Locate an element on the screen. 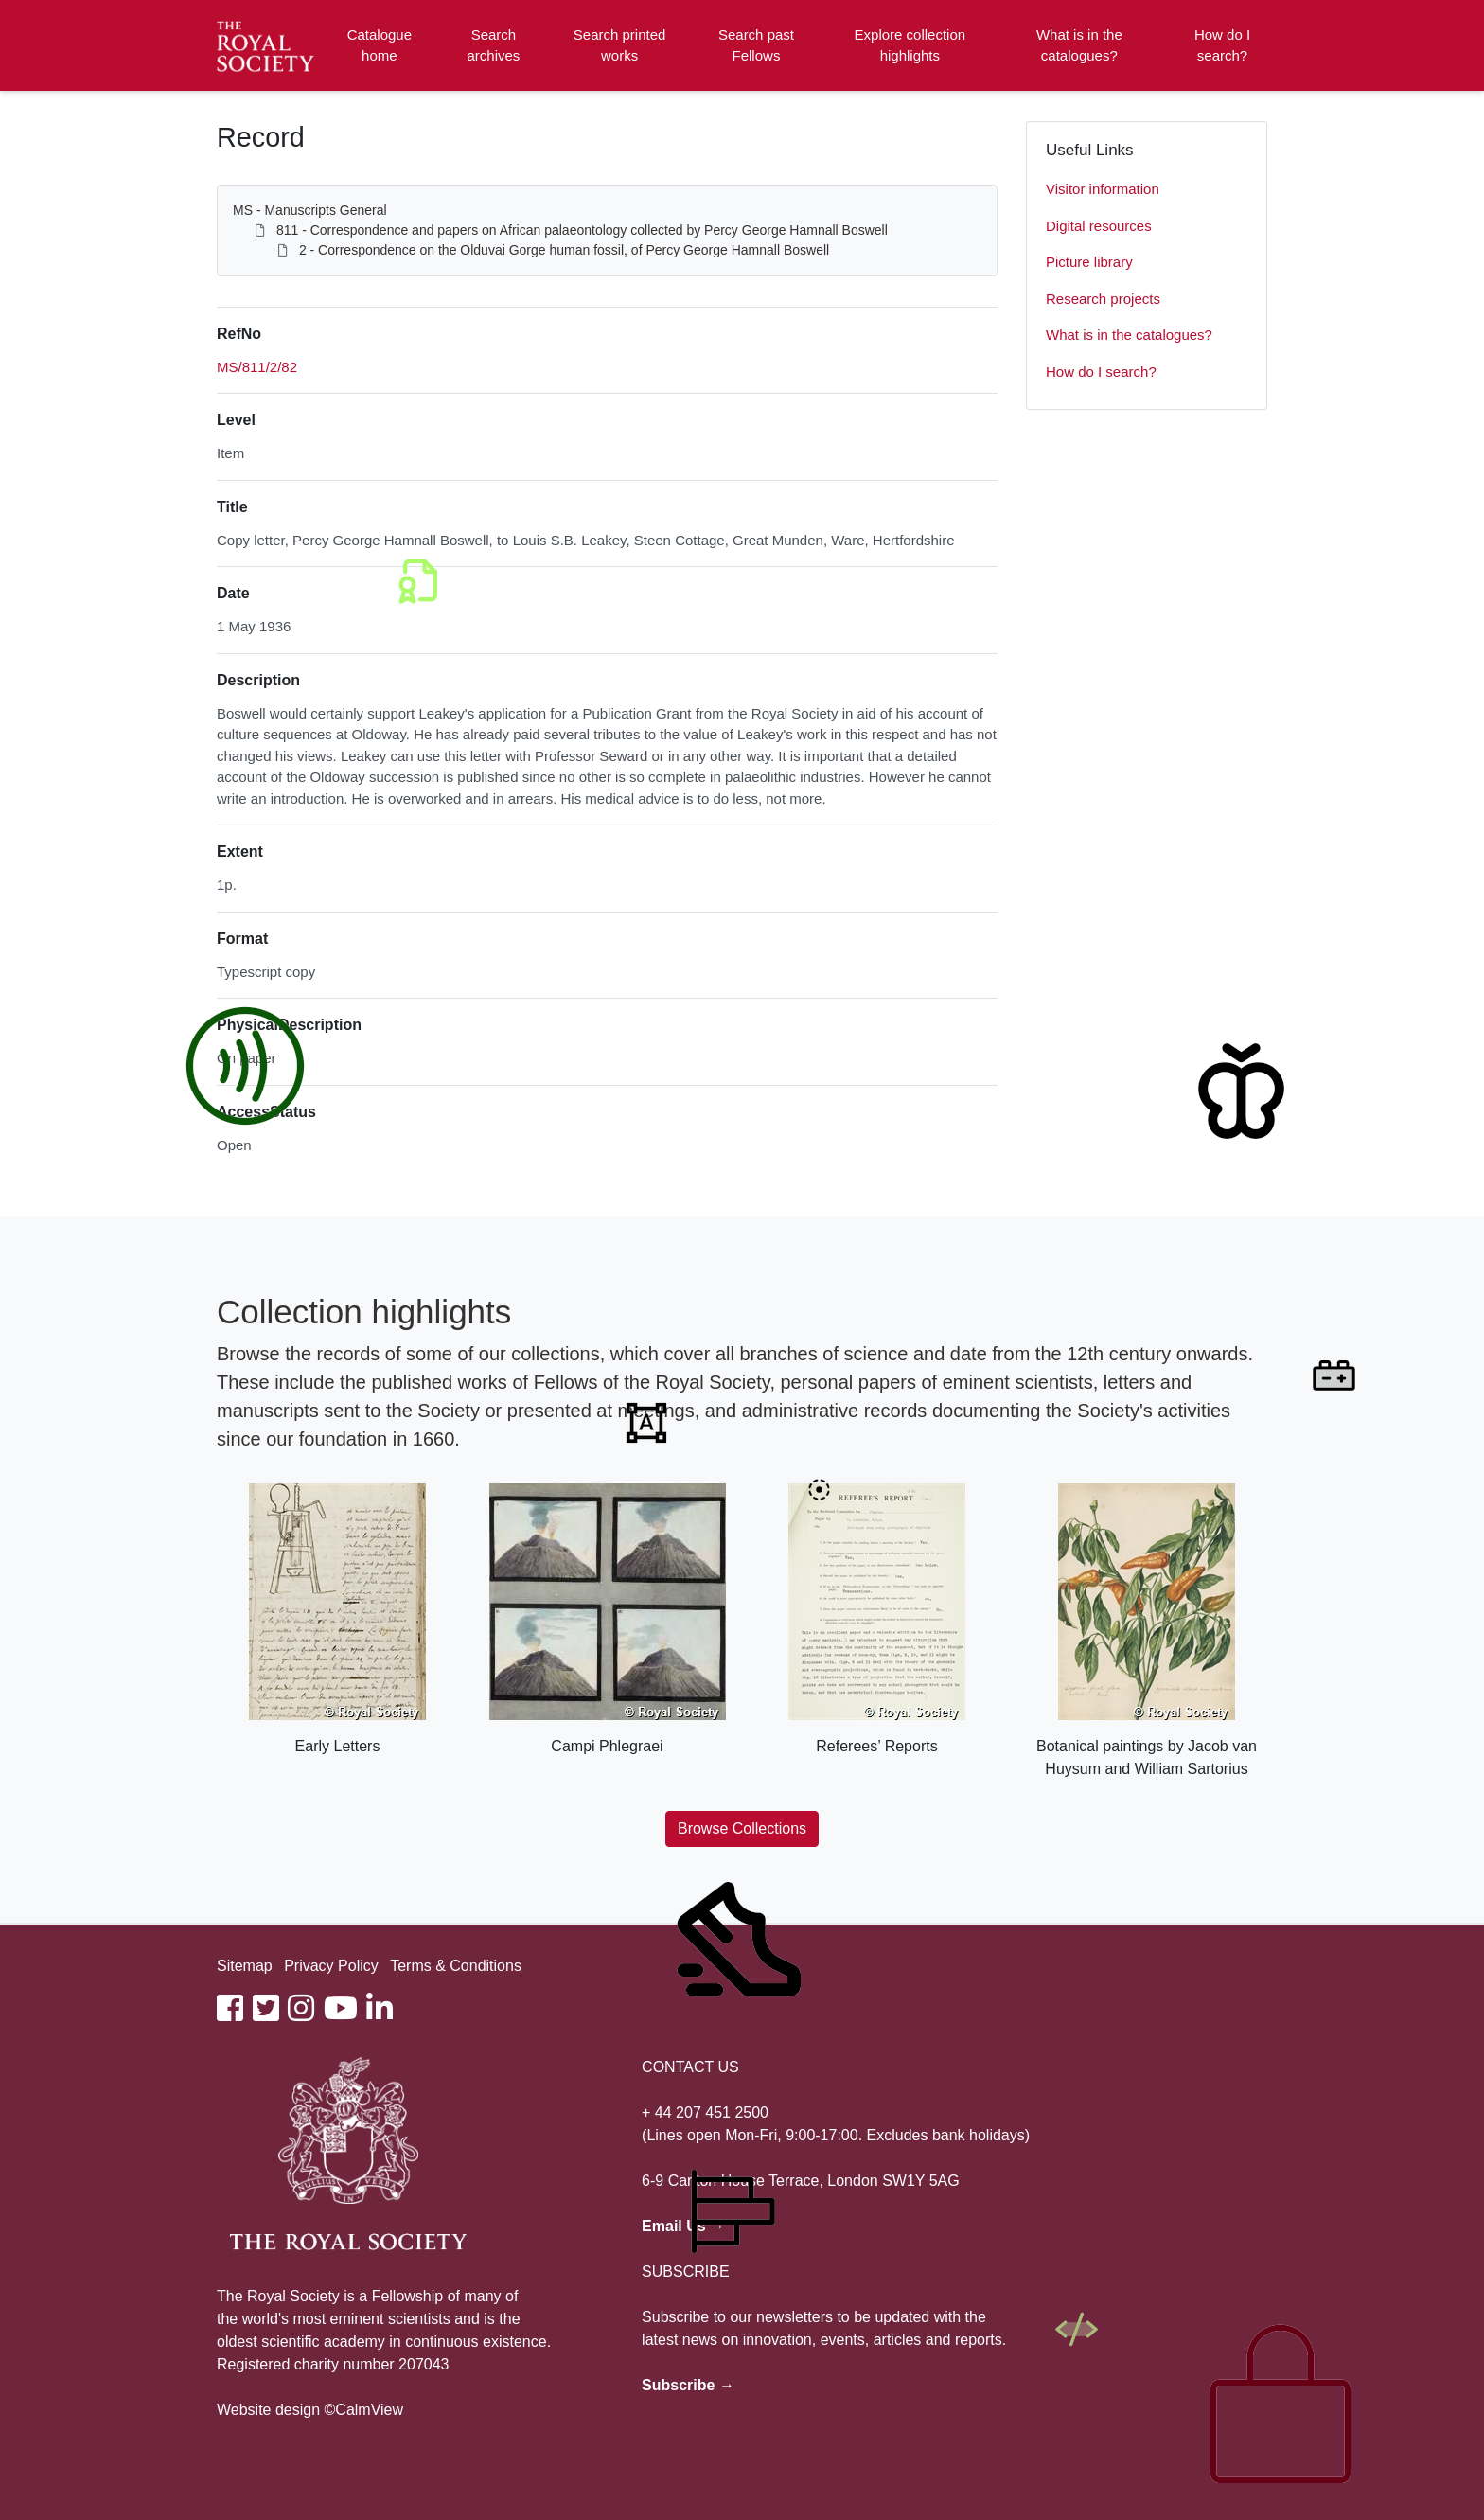  apply tilt-shift blur effect to photo is located at coordinates (819, 1489).